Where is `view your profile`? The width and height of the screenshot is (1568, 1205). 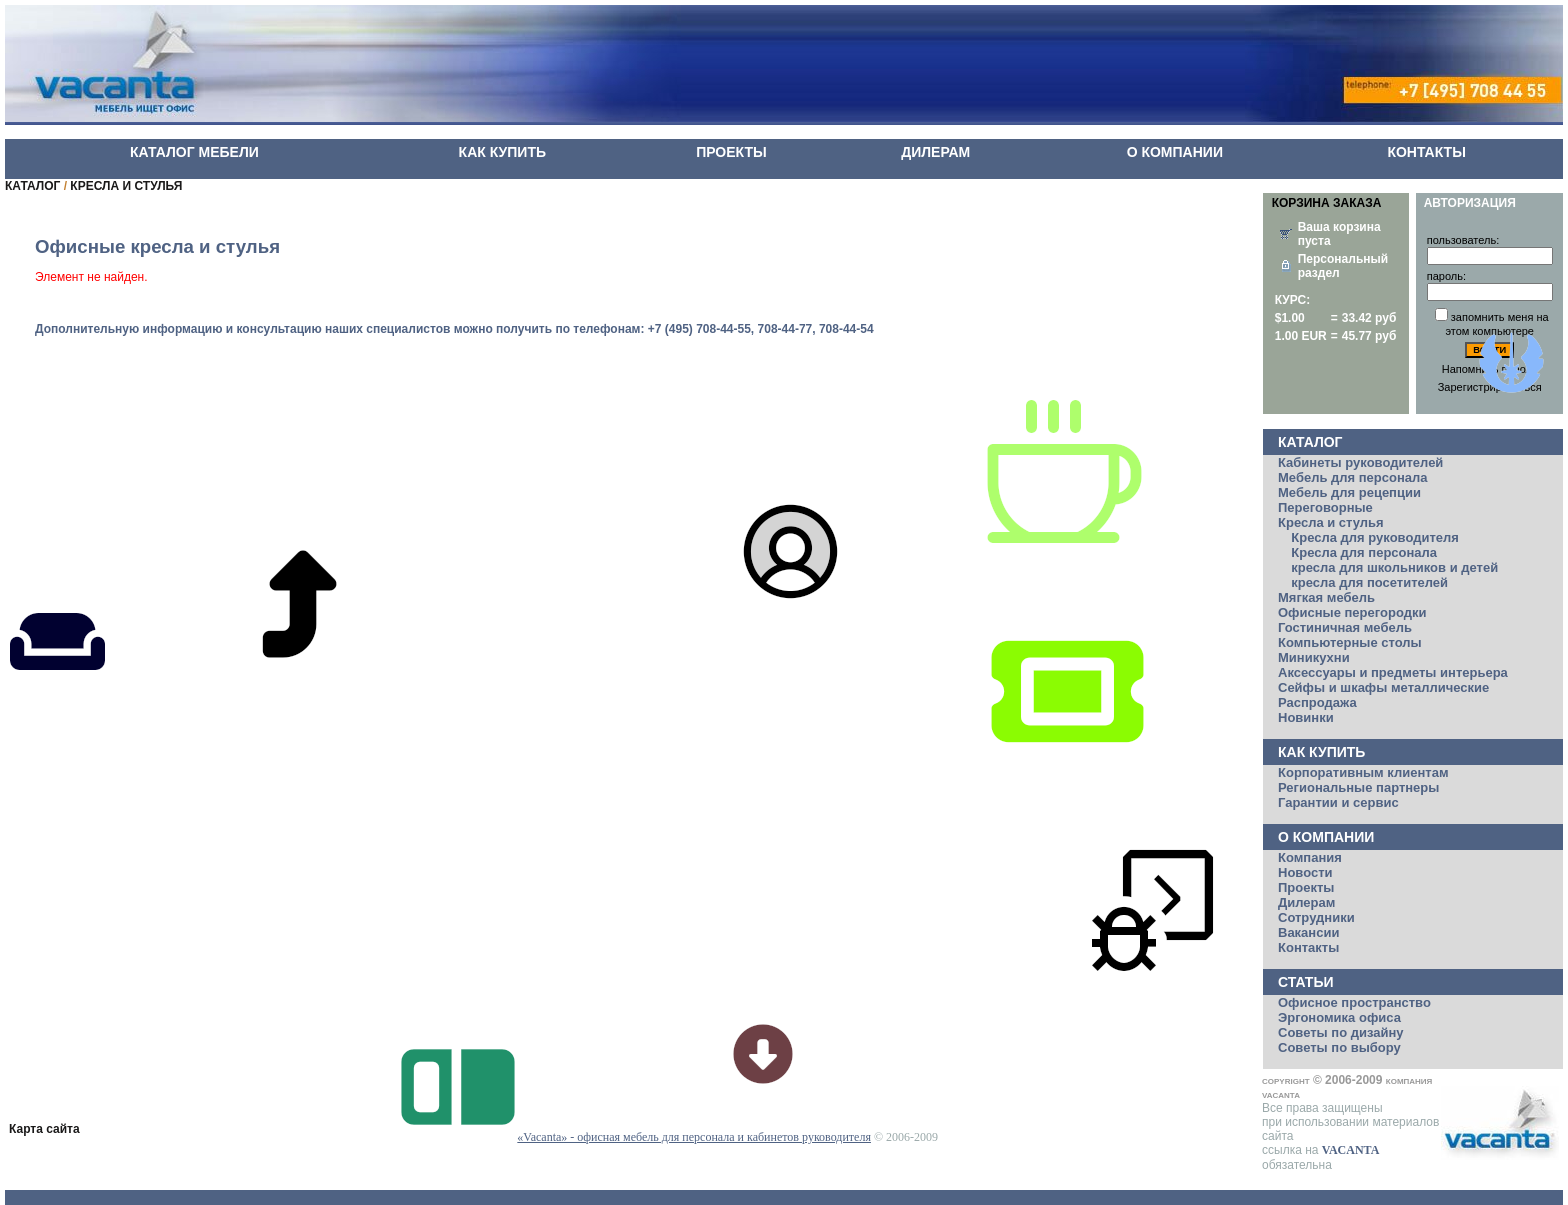 view your profile is located at coordinates (790, 551).